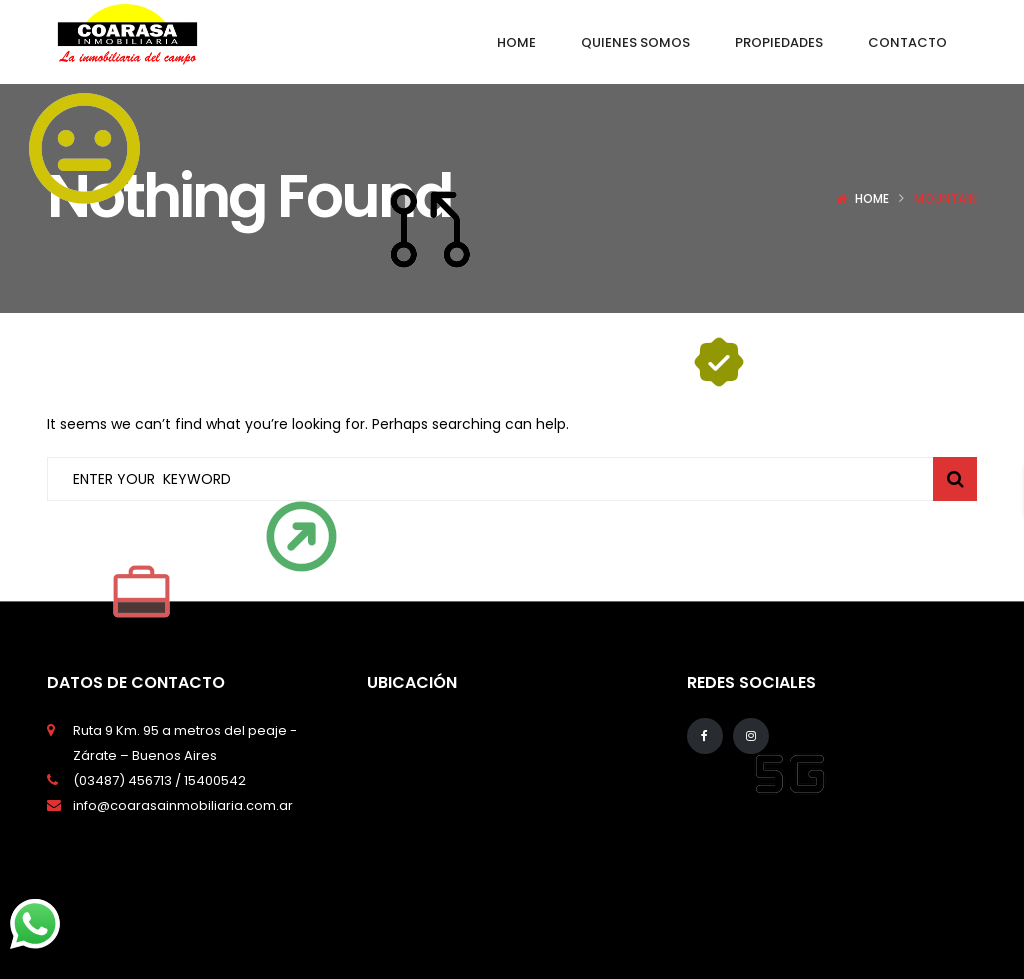 The image size is (1024, 979). What do you see at coordinates (719, 362) in the screenshot?
I see `indicates verified or authenticated status` at bounding box center [719, 362].